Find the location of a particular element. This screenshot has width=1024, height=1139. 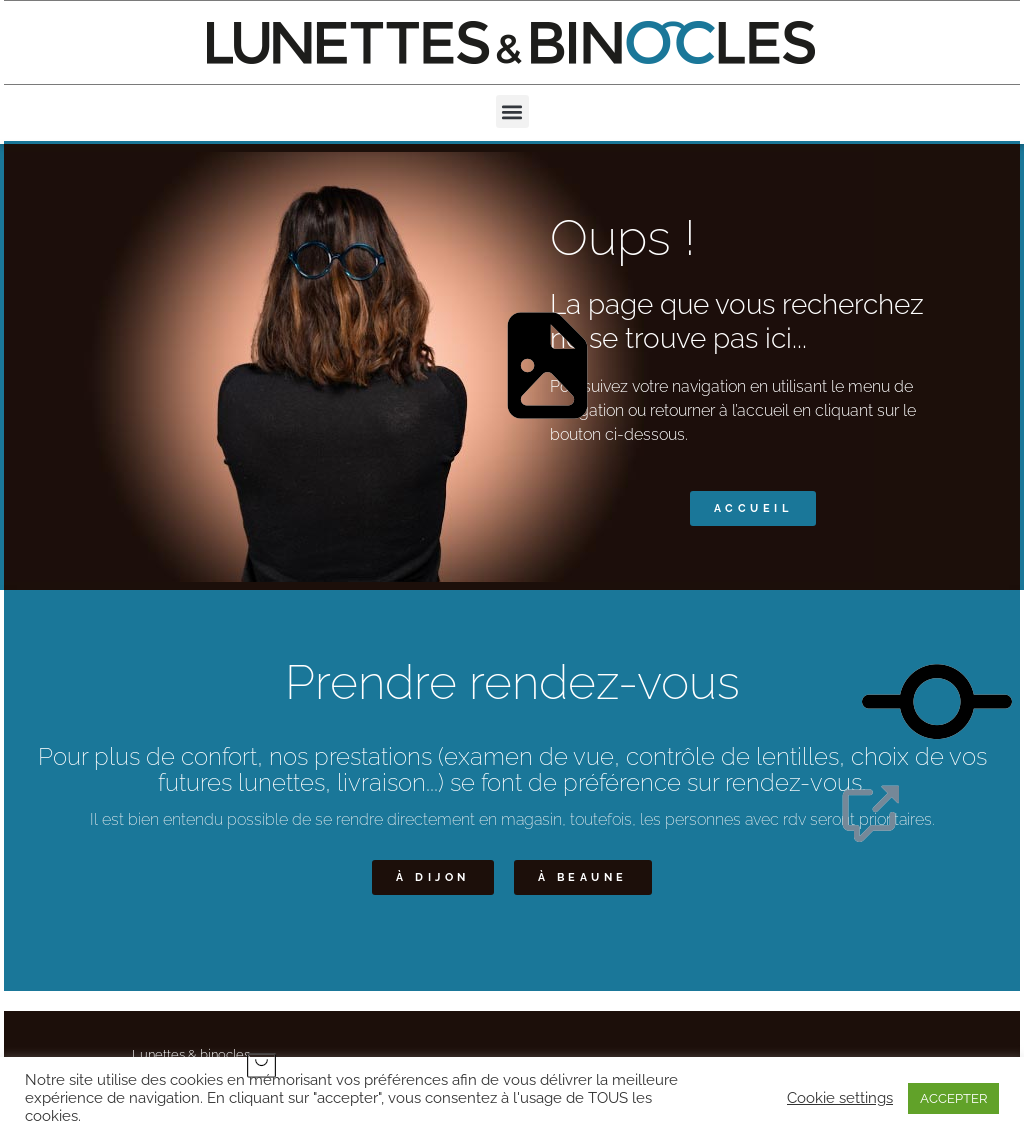

view cross-referenced issues or pull requests is located at coordinates (869, 812).